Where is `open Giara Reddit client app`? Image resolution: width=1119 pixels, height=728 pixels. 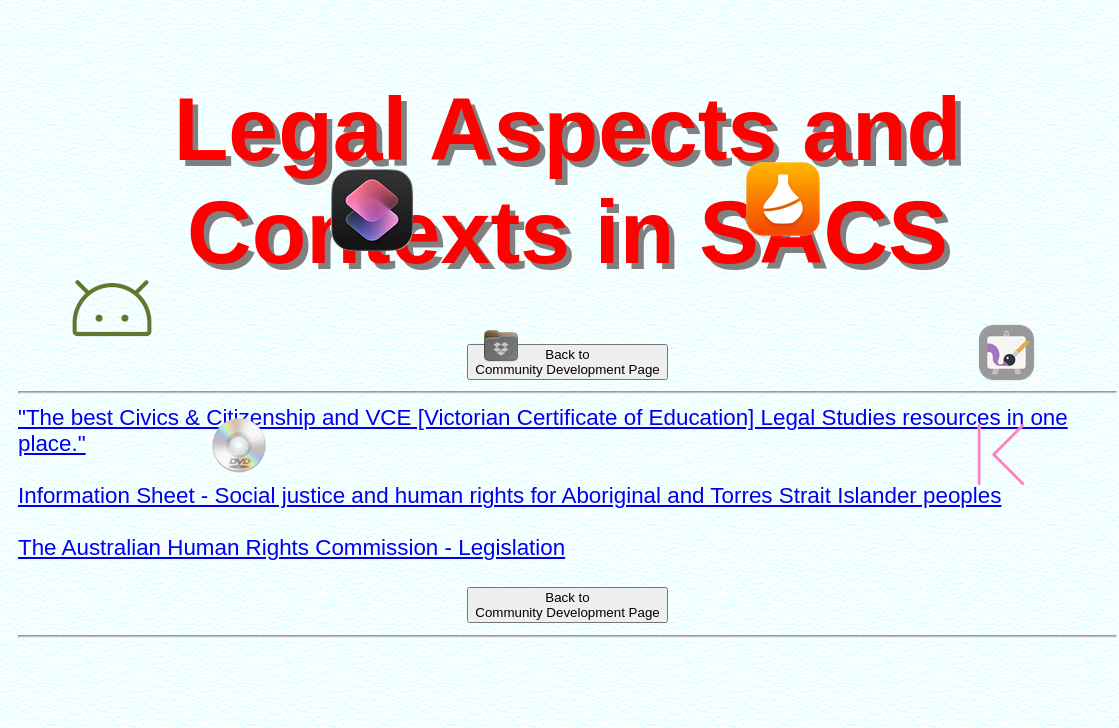 open Giara Reddit client app is located at coordinates (783, 199).